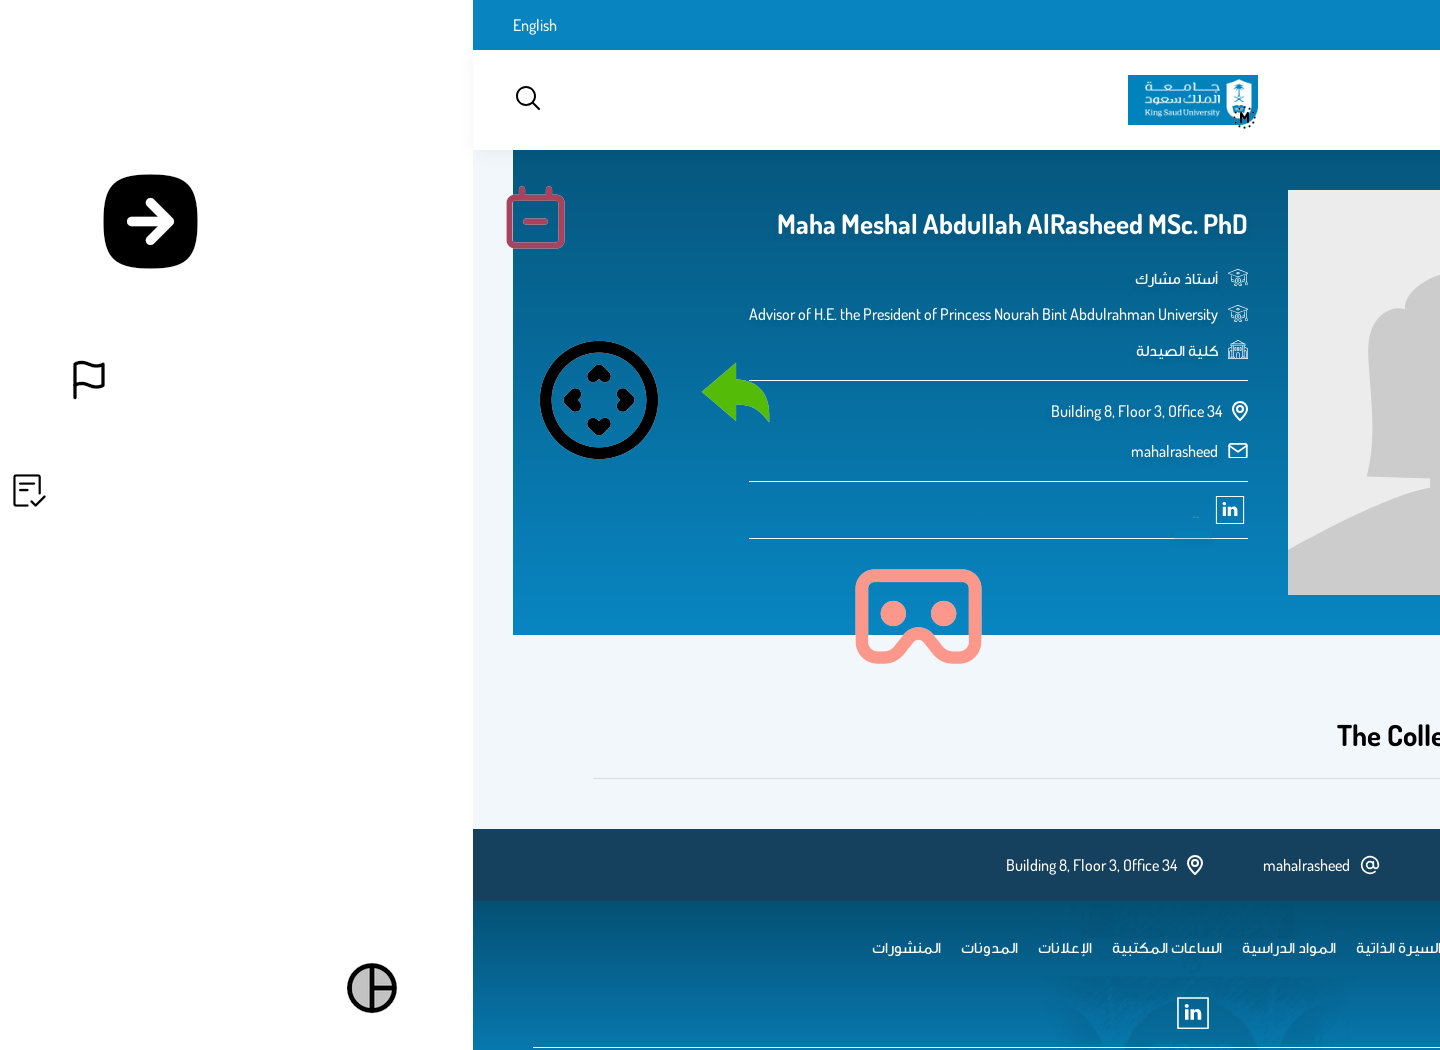 This screenshot has width=1440, height=1050. I want to click on view or manage your task checklist, so click(29, 490).